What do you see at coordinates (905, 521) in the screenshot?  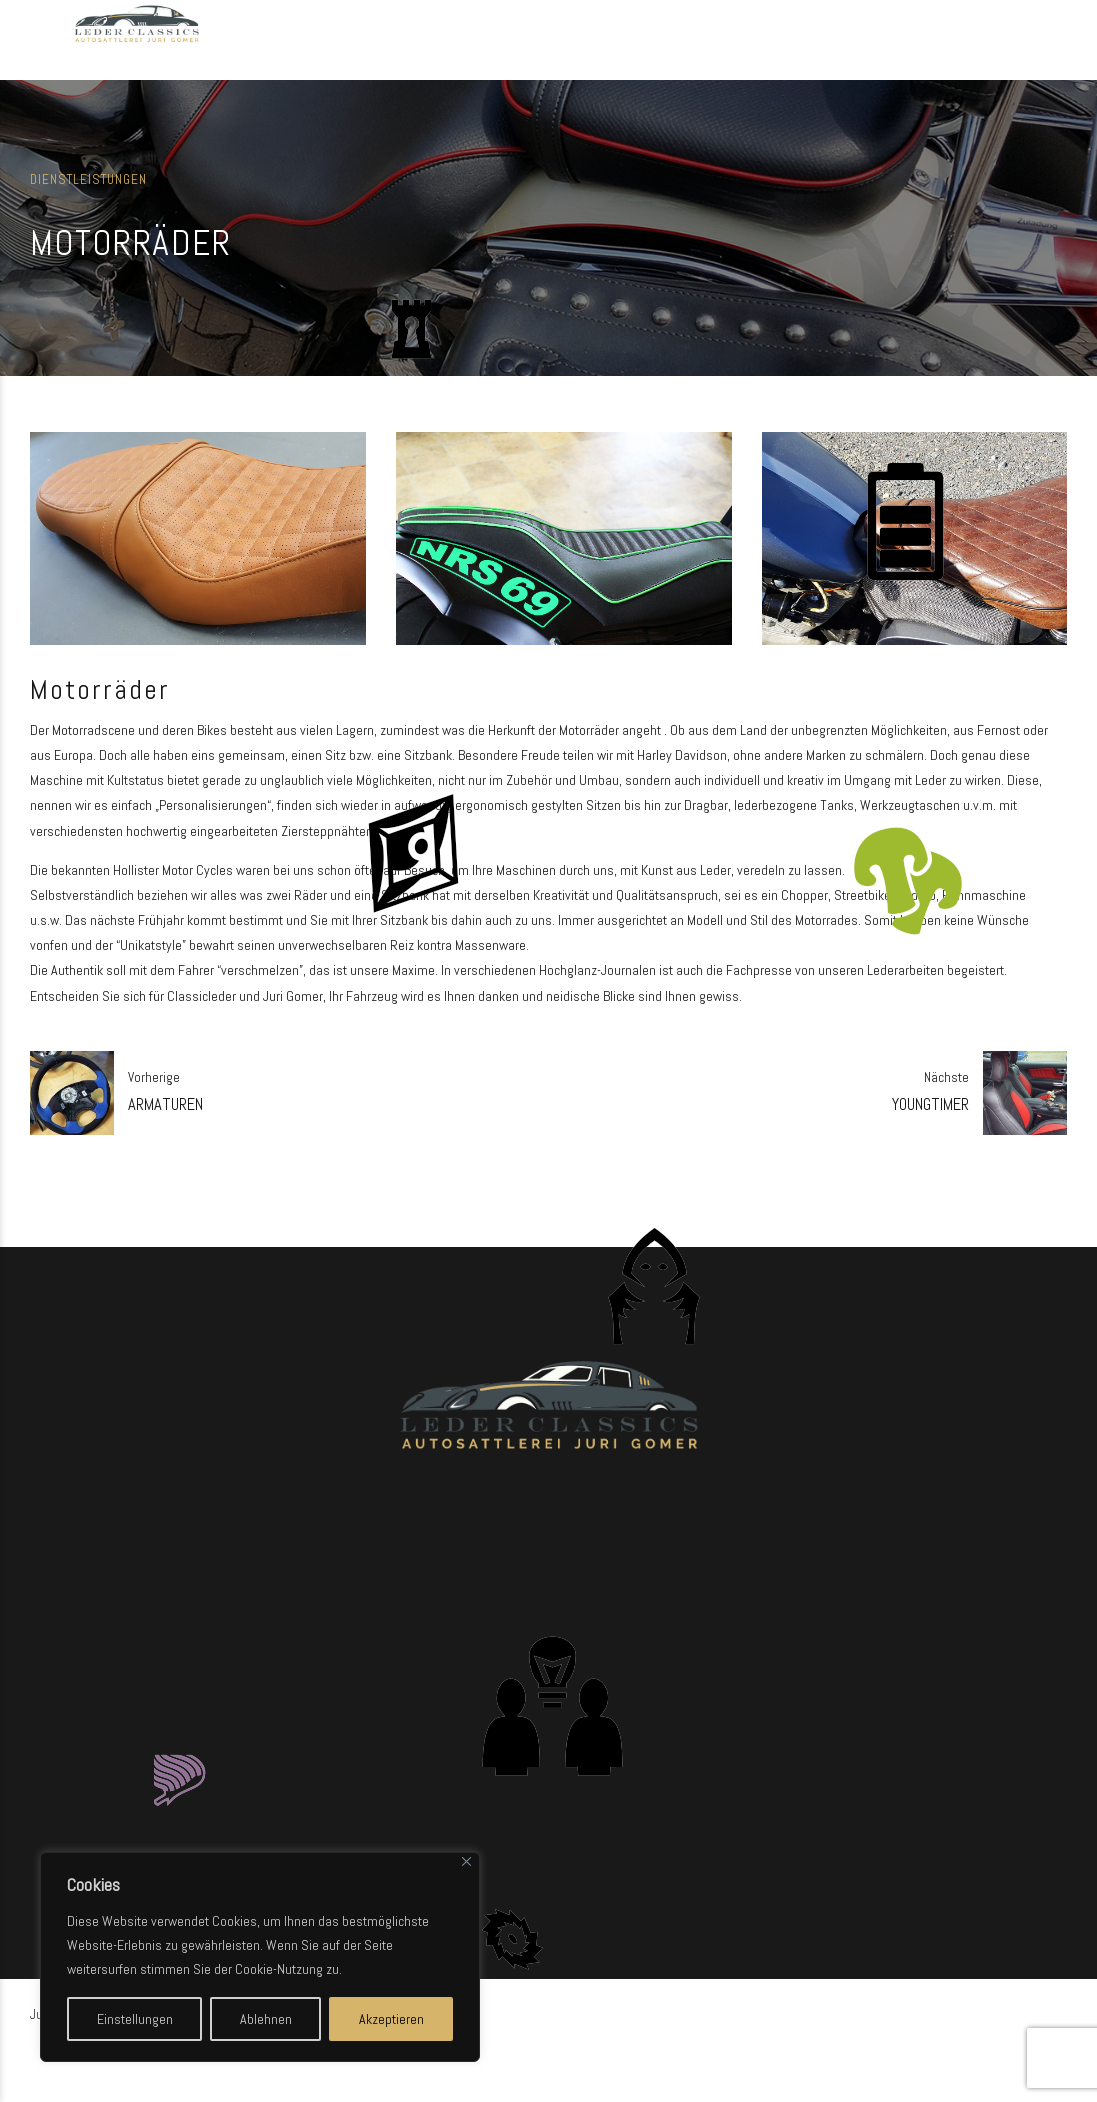 I see `indicates battery level at 75% charge` at bounding box center [905, 521].